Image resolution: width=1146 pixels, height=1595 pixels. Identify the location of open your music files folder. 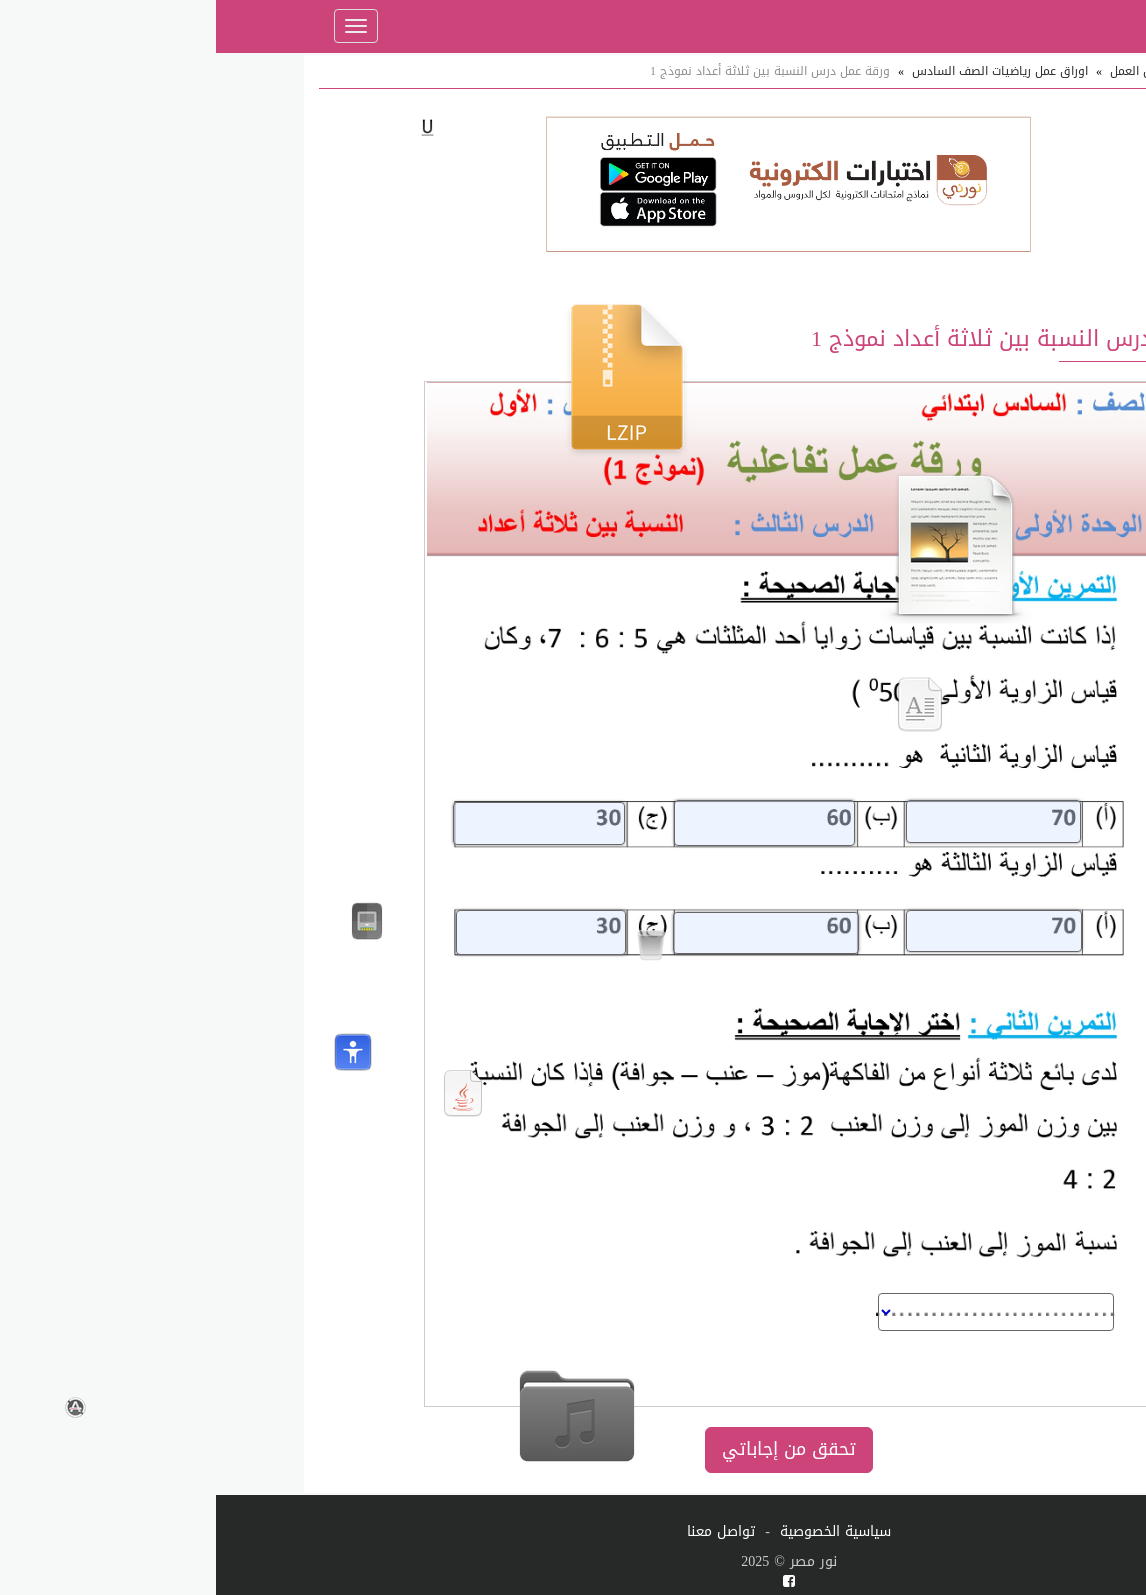
(577, 1416).